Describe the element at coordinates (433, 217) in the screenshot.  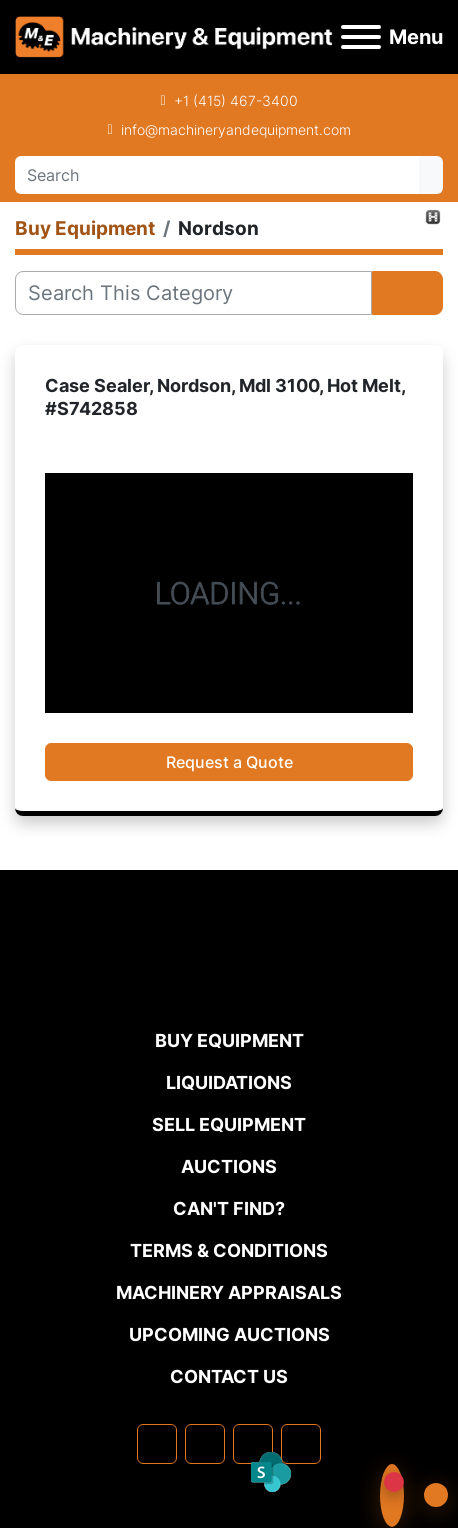
I see `open haruna media player` at that location.